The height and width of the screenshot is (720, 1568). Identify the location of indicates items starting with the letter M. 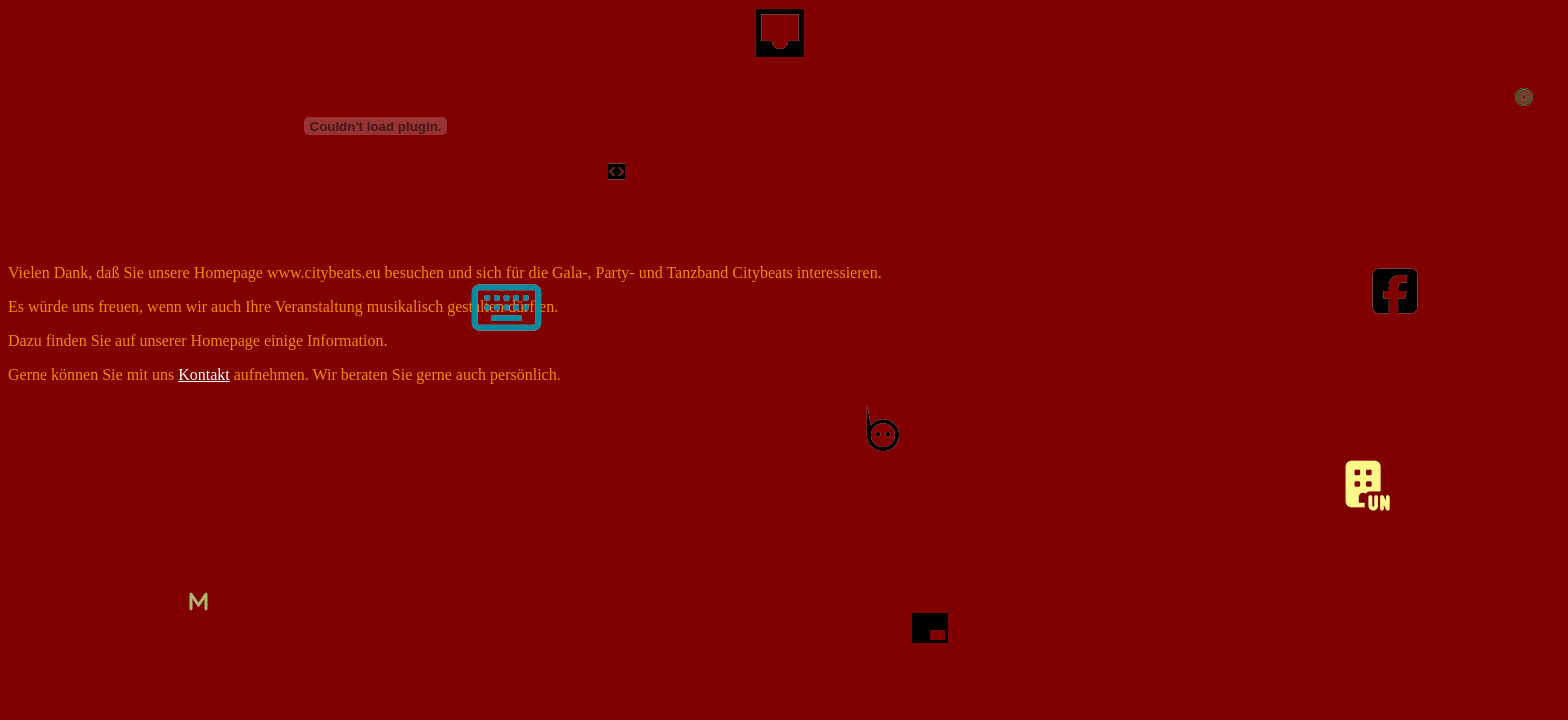
(198, 601).